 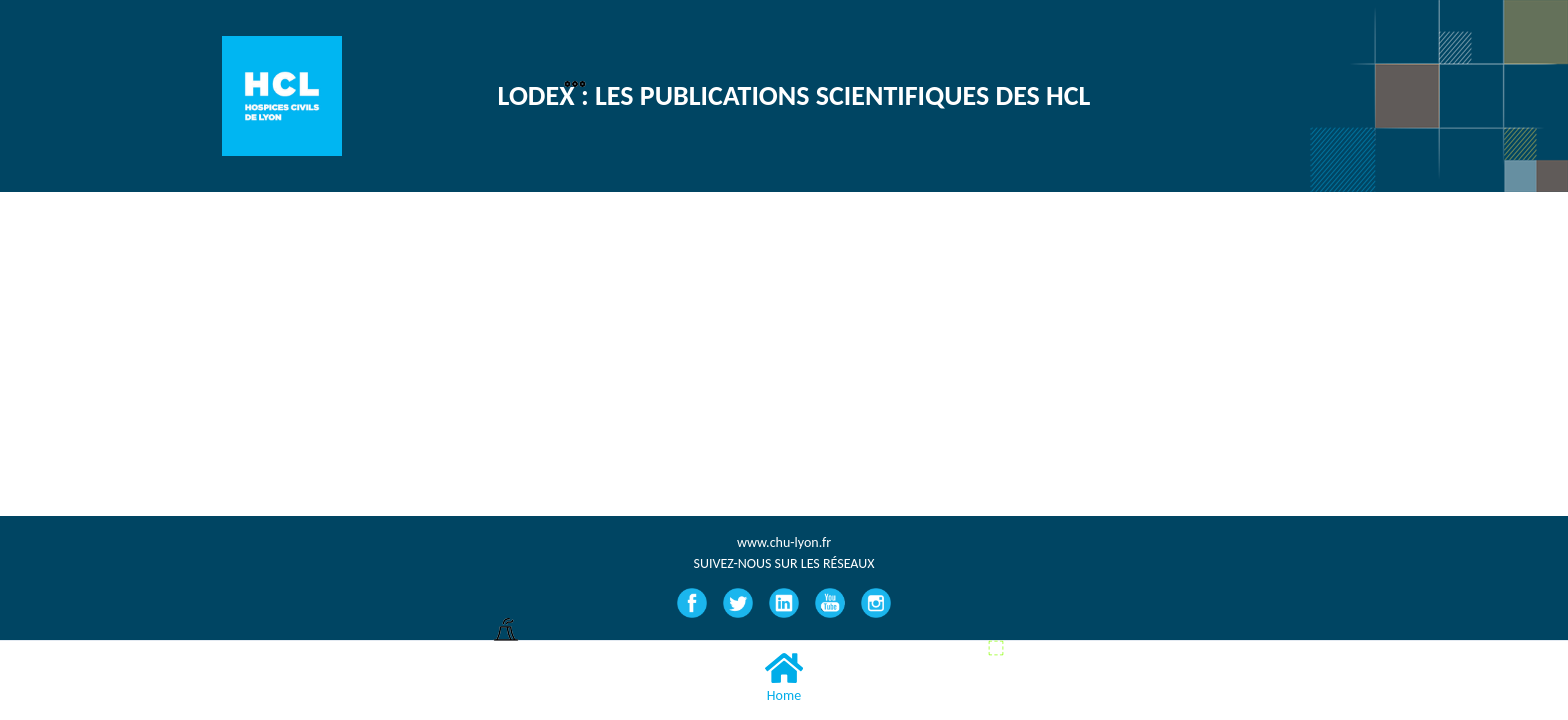 I want to click on indicates nuclear power or energy facility, so click(x=506, y=631).